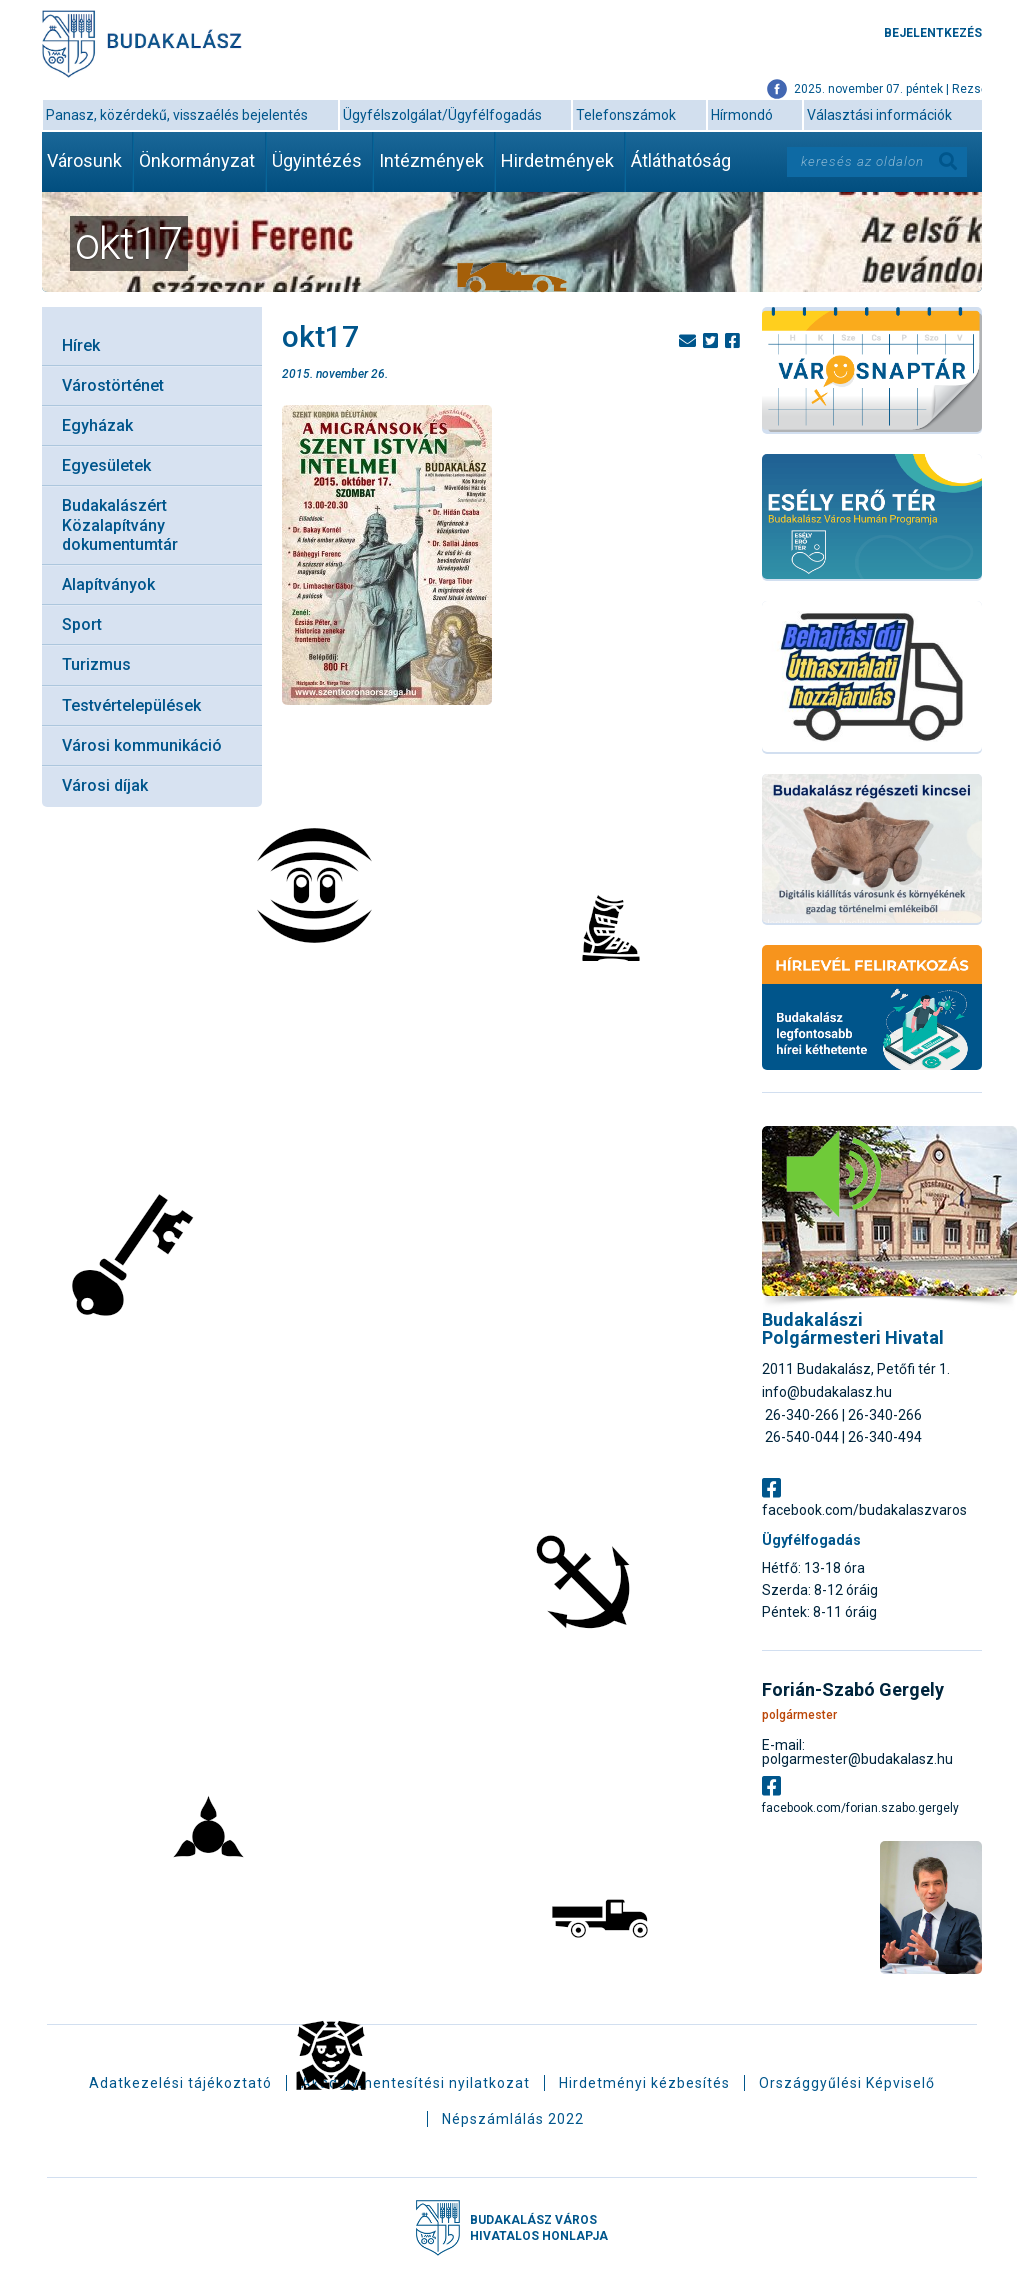 The image size is (1024, 2278). I want to click on select nun character or avatar, so click(331, 2055).